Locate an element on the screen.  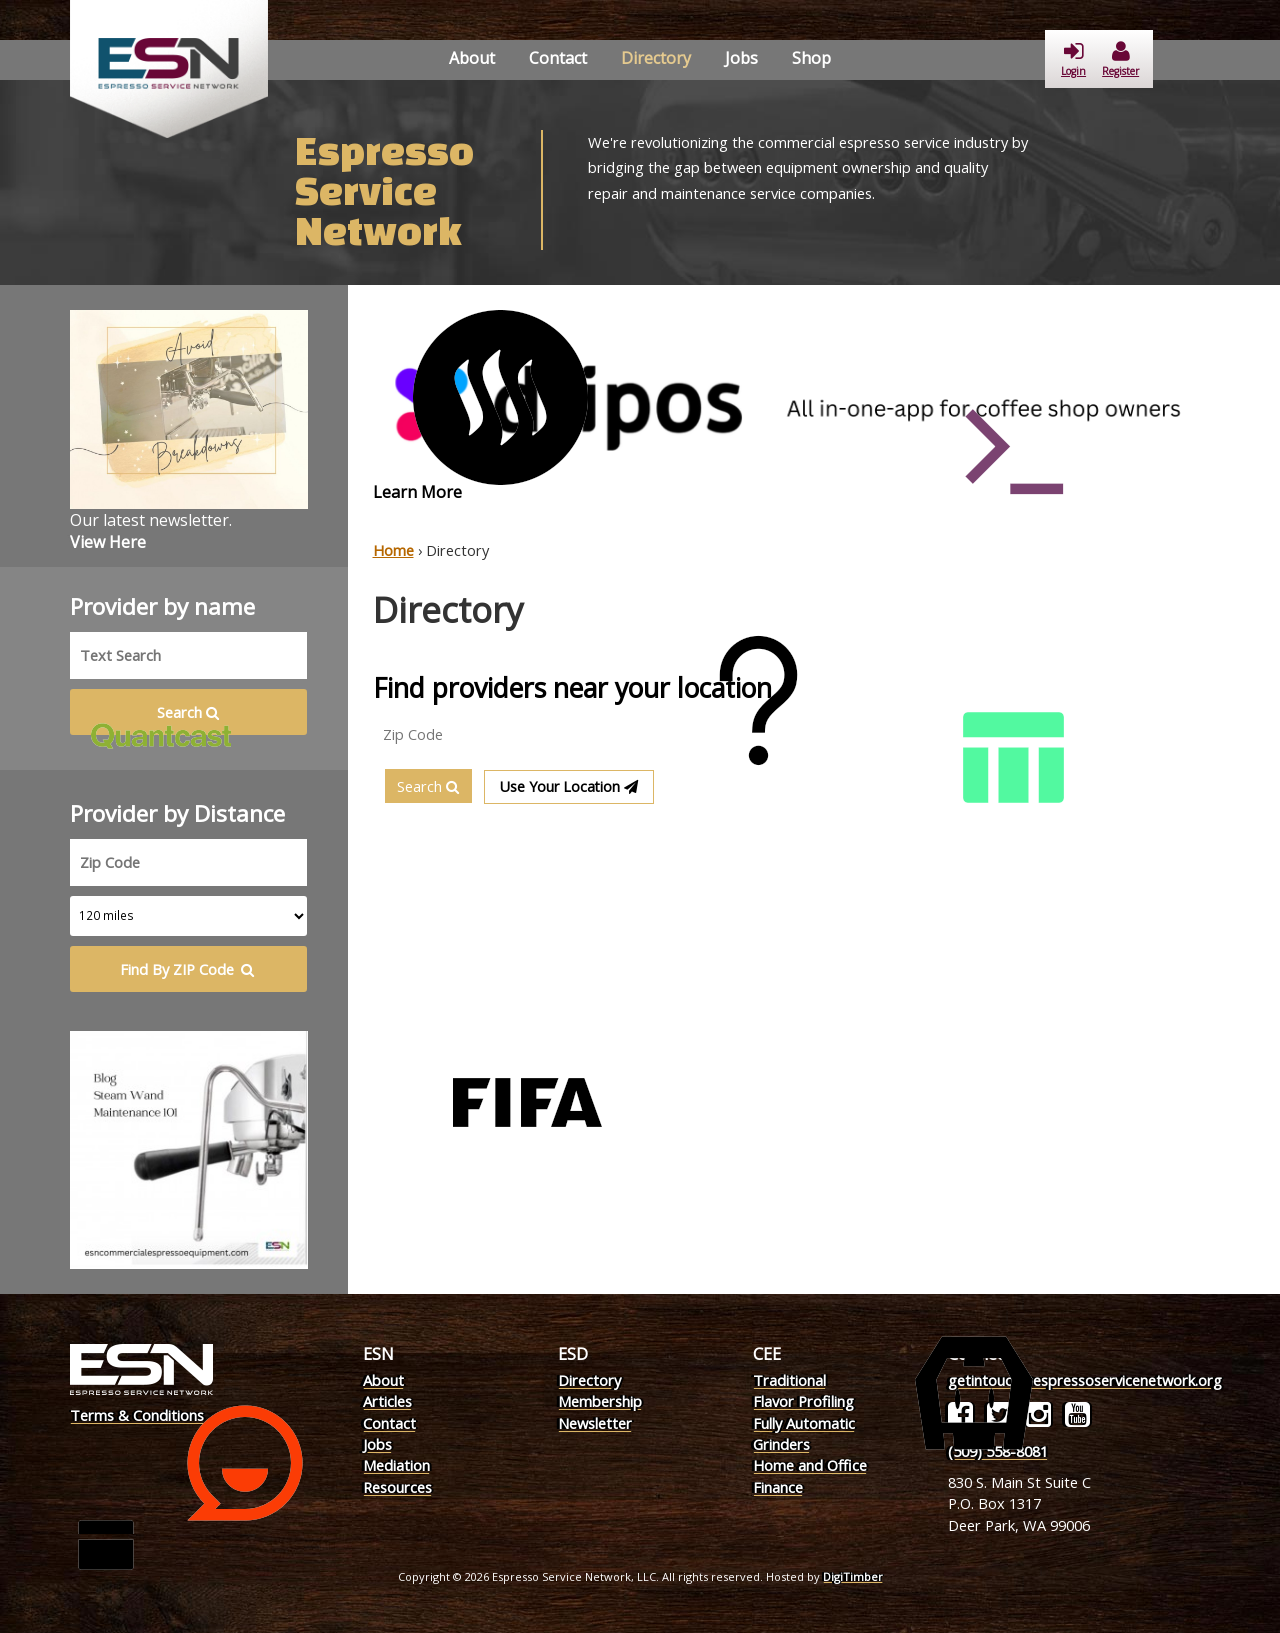
steem blockchain platform logo is located at coordinates (500, 397).